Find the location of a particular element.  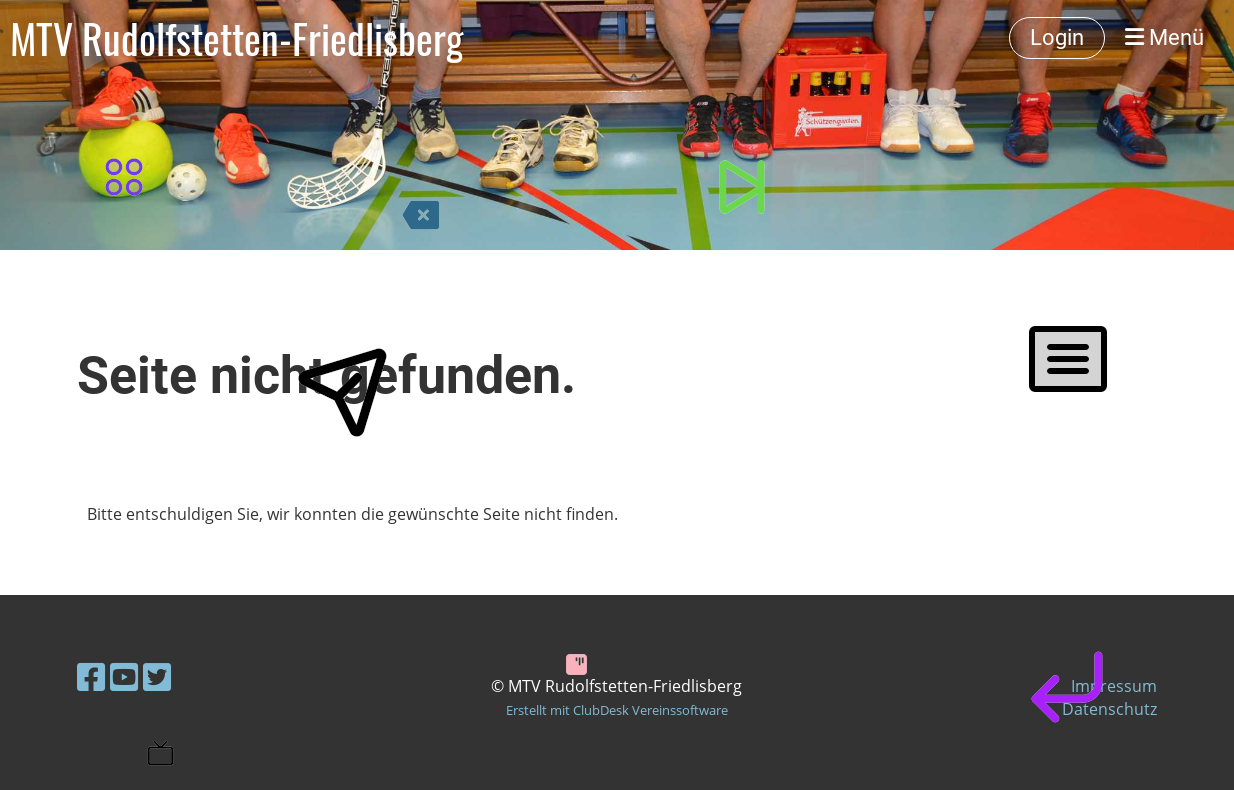

send a message is located at coordinates (345, 389).